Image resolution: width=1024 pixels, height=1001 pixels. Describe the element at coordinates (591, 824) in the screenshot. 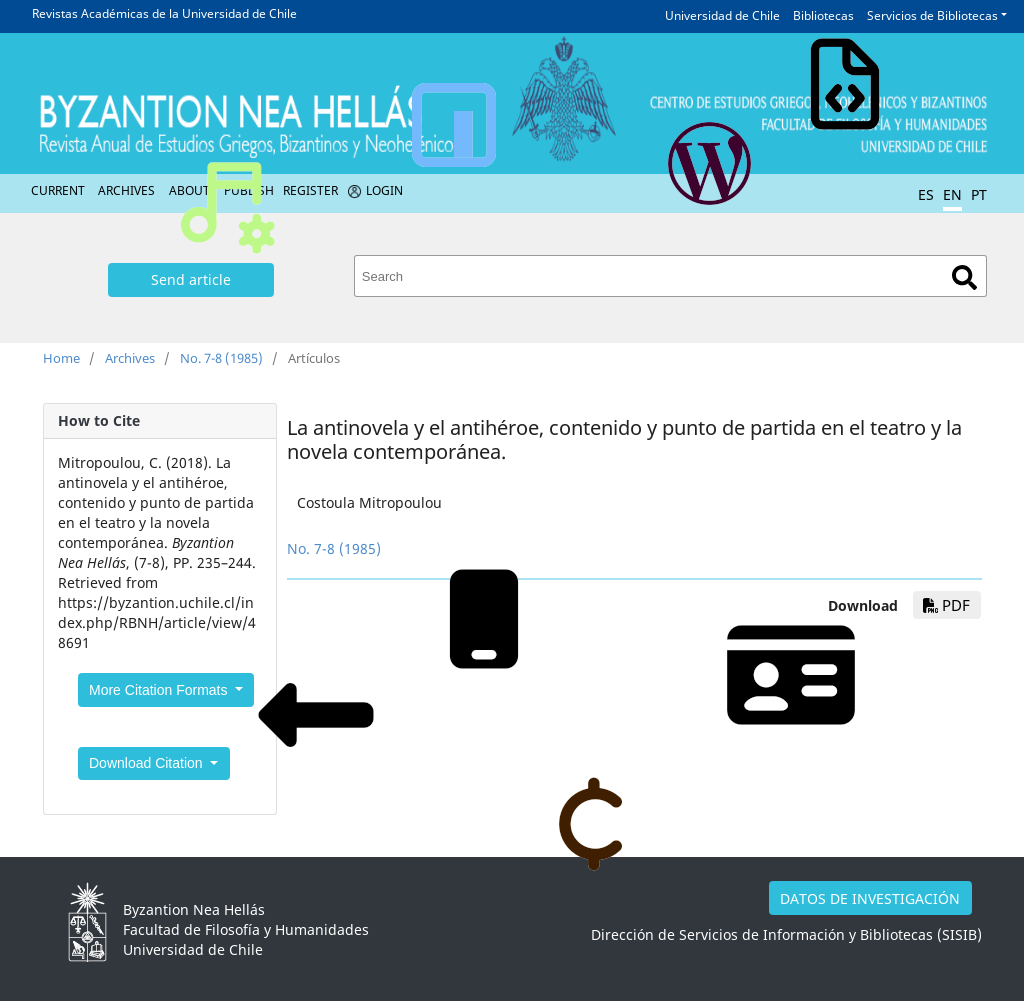

I see `indicates a price or cost in cents` at that location.